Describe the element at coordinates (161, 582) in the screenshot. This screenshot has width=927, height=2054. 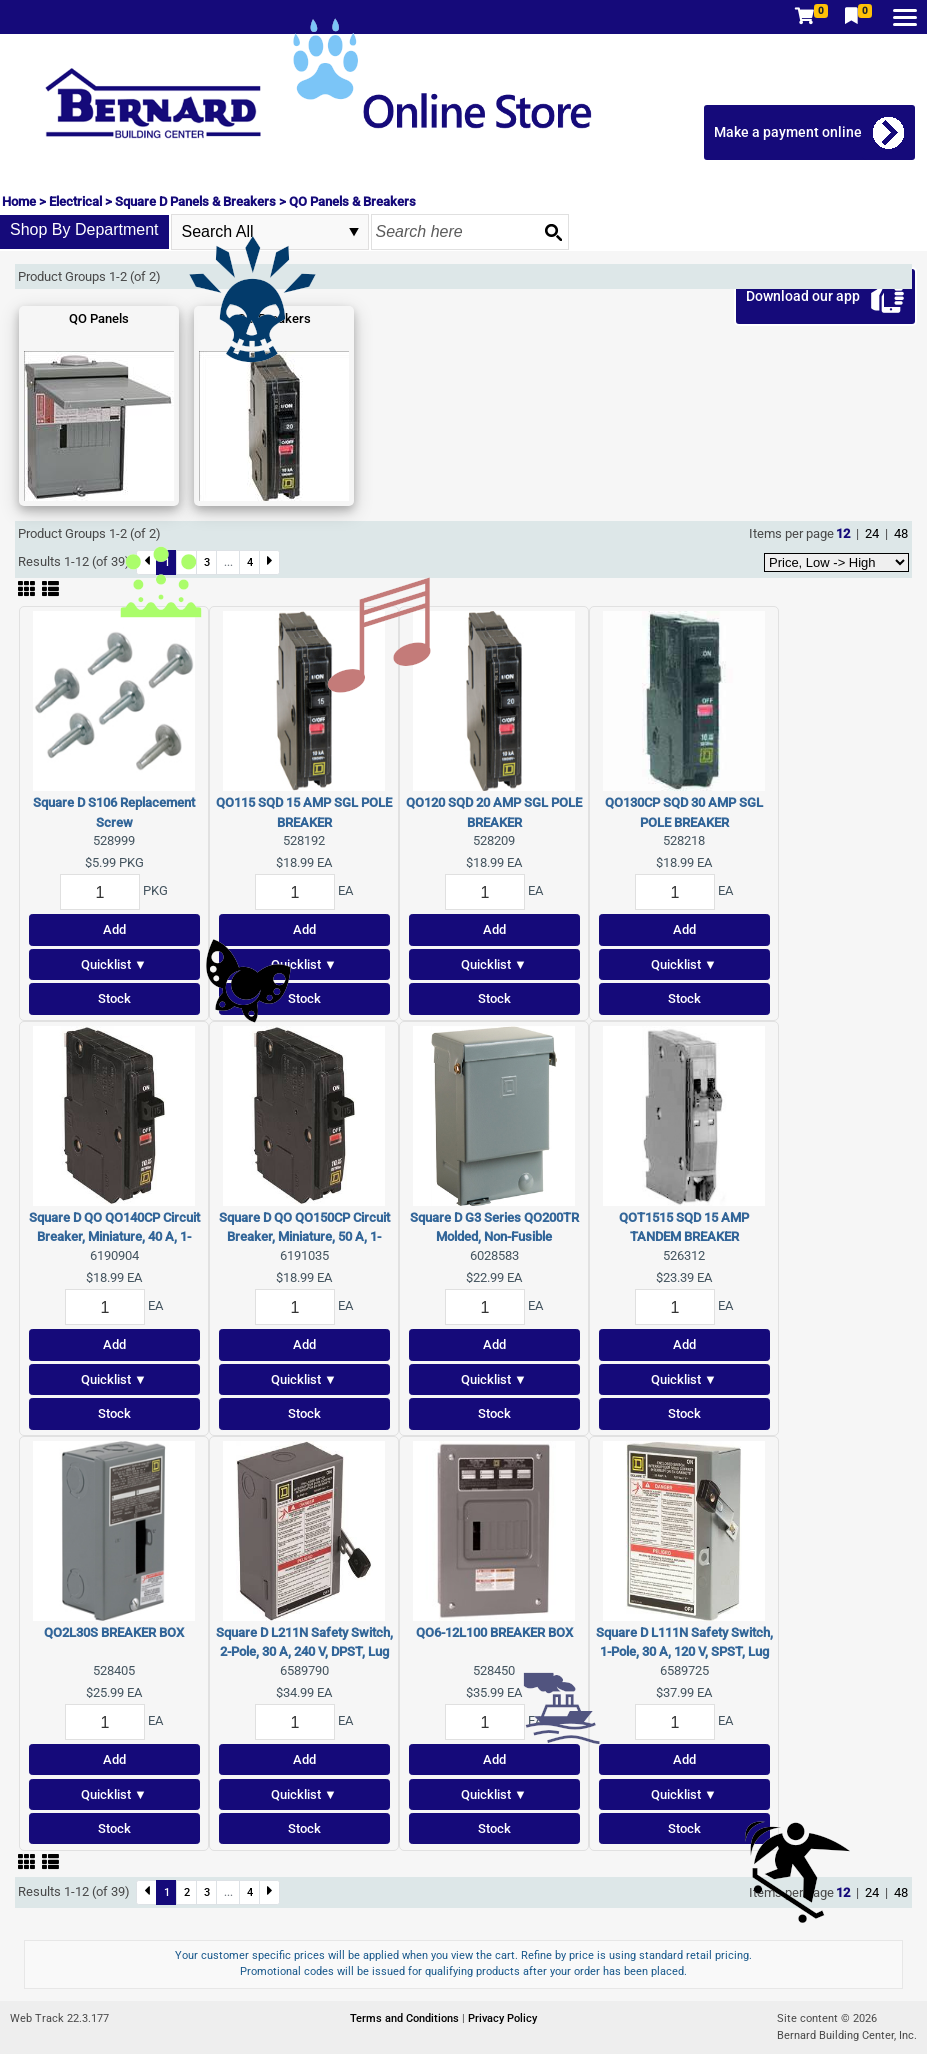
I see `indicates lava or molten terrain hazard` at that location.